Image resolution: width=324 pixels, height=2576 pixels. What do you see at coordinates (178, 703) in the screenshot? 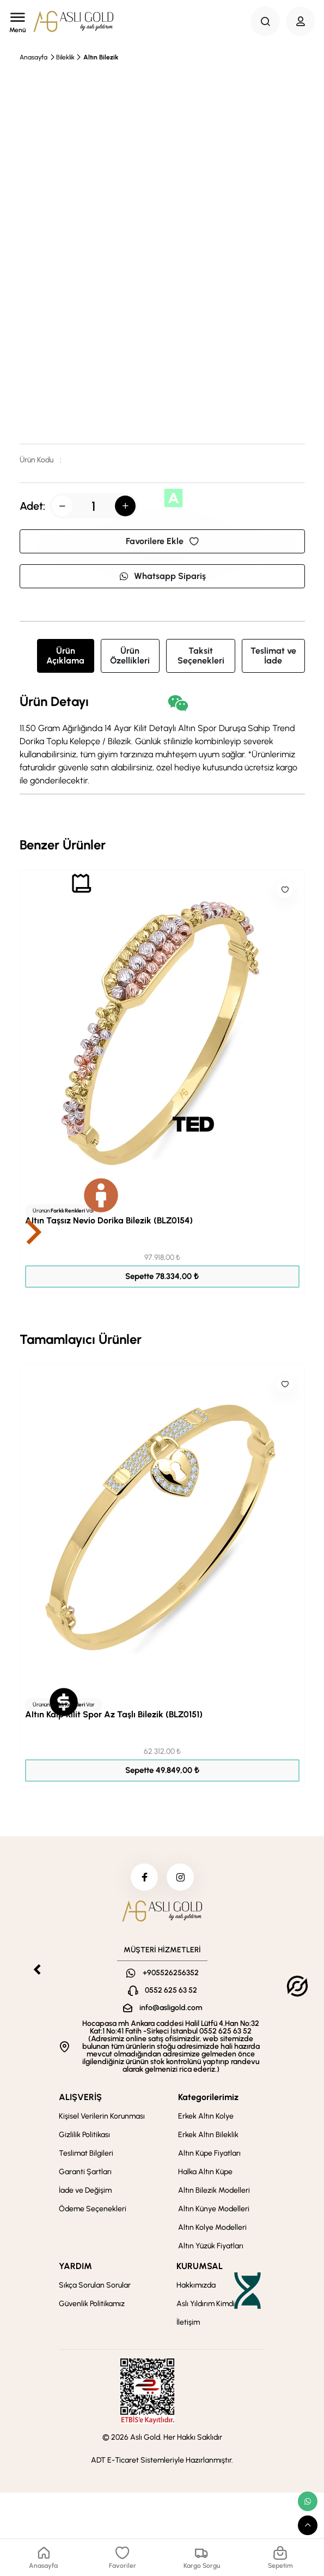
I see `open wechat messaging app` at bounding box center [178, 703].